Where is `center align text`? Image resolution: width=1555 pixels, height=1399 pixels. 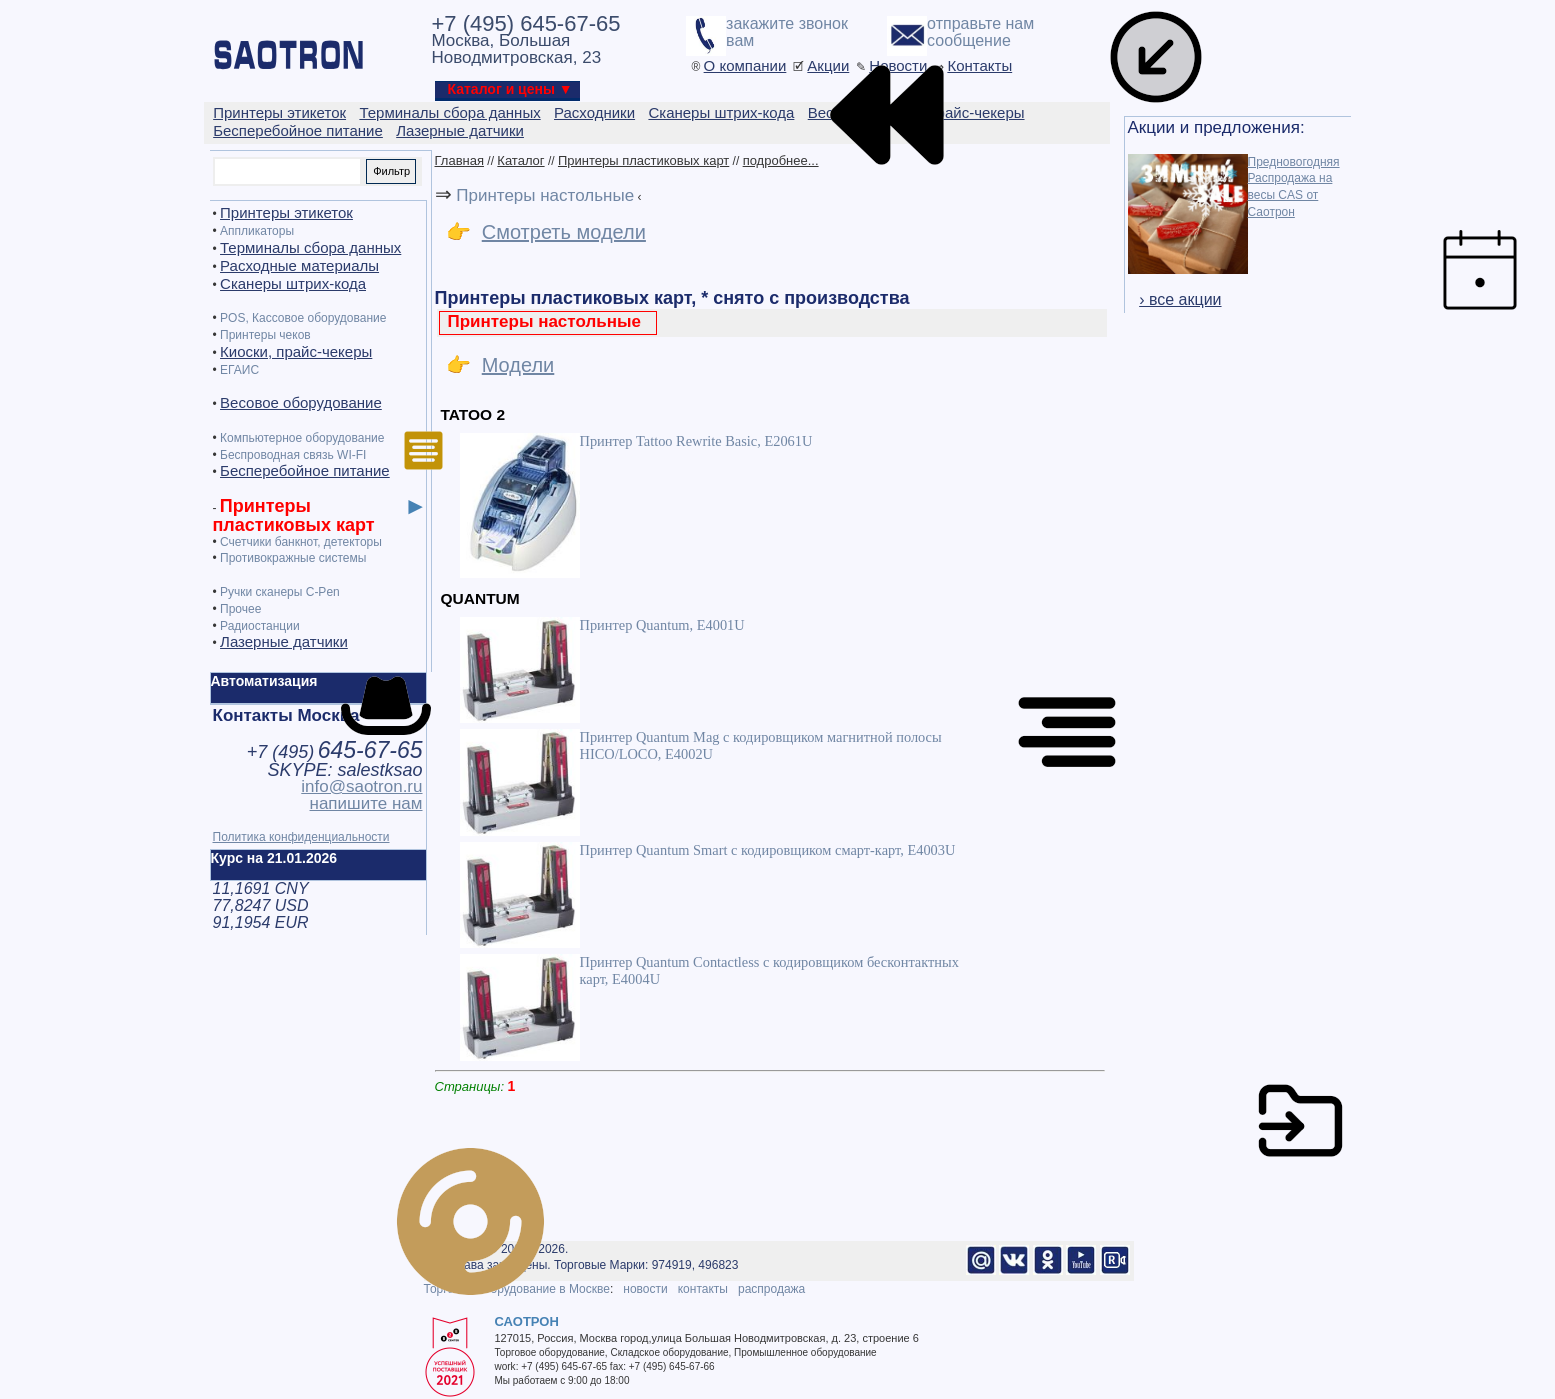
center align text is located at coordinates (423, 450).